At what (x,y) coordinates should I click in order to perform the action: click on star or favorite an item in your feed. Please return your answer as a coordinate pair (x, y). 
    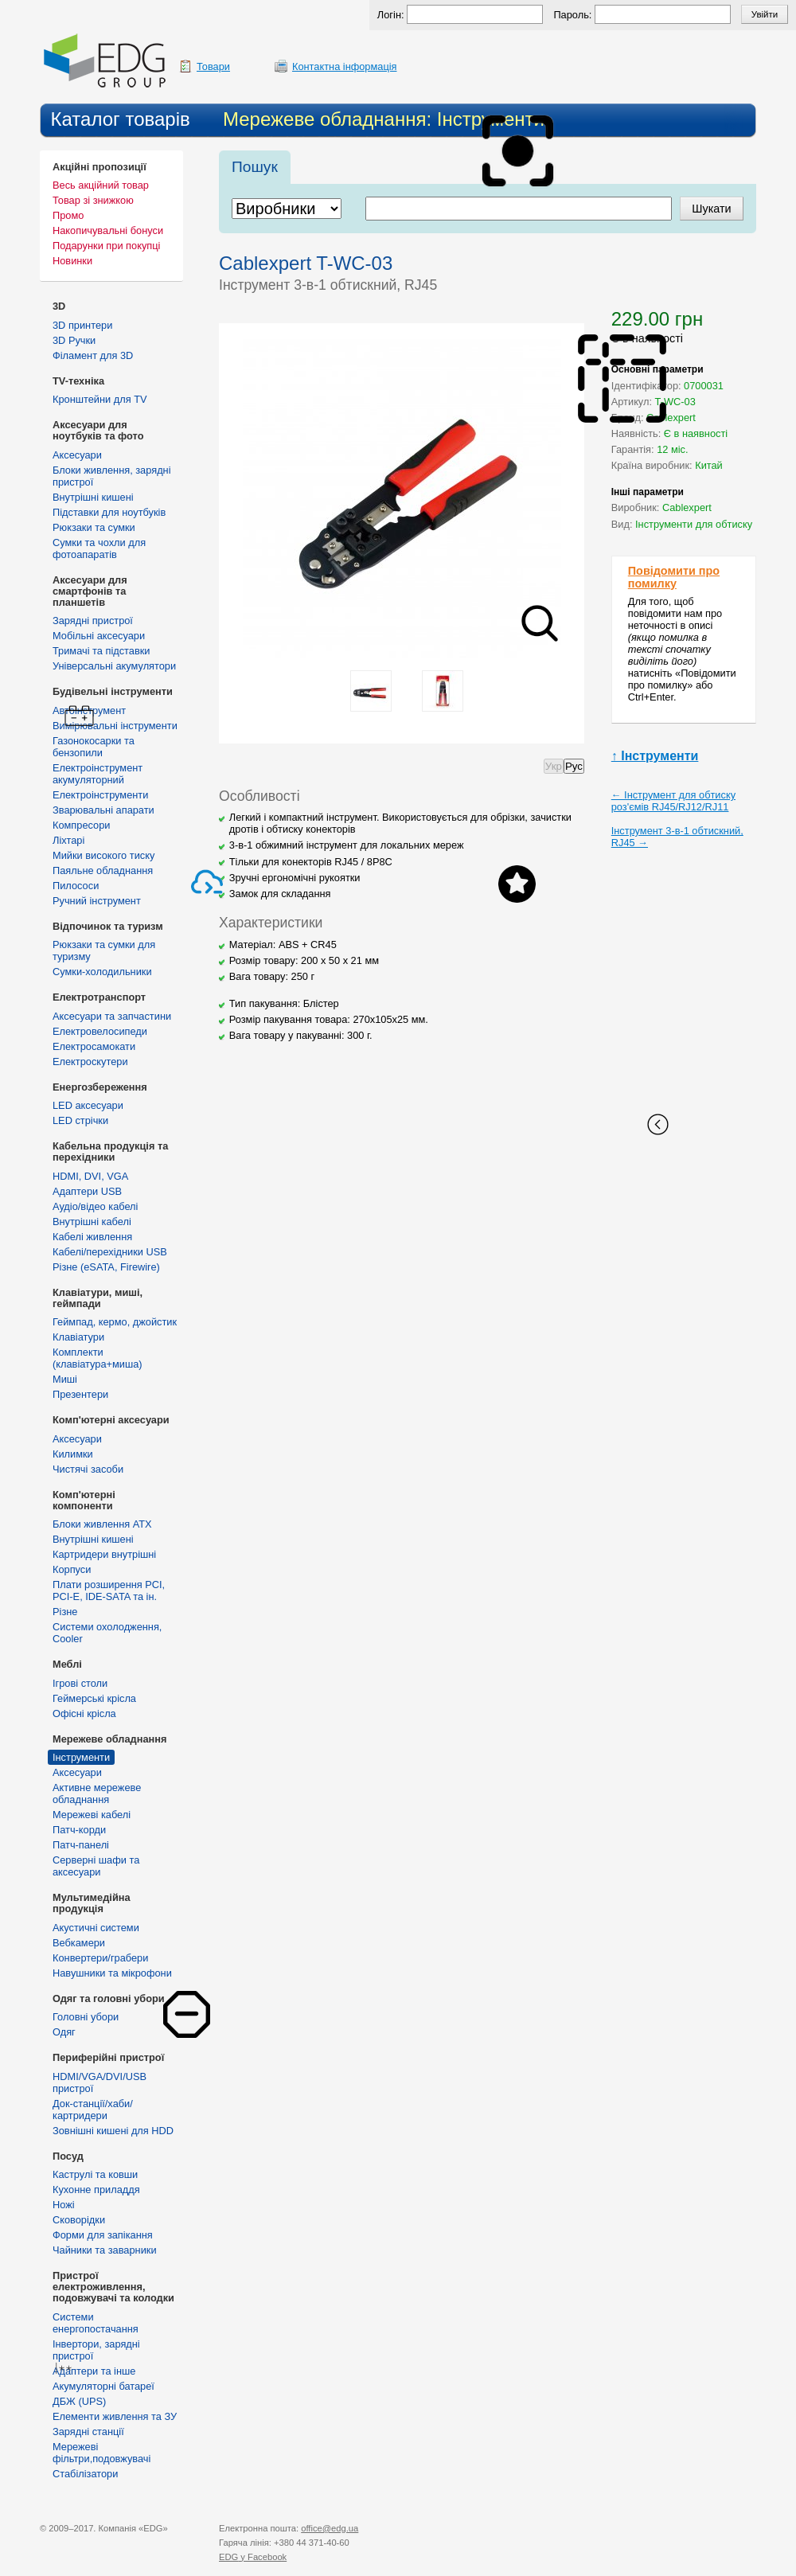
    Looking at the image, I should click on (517, 884).